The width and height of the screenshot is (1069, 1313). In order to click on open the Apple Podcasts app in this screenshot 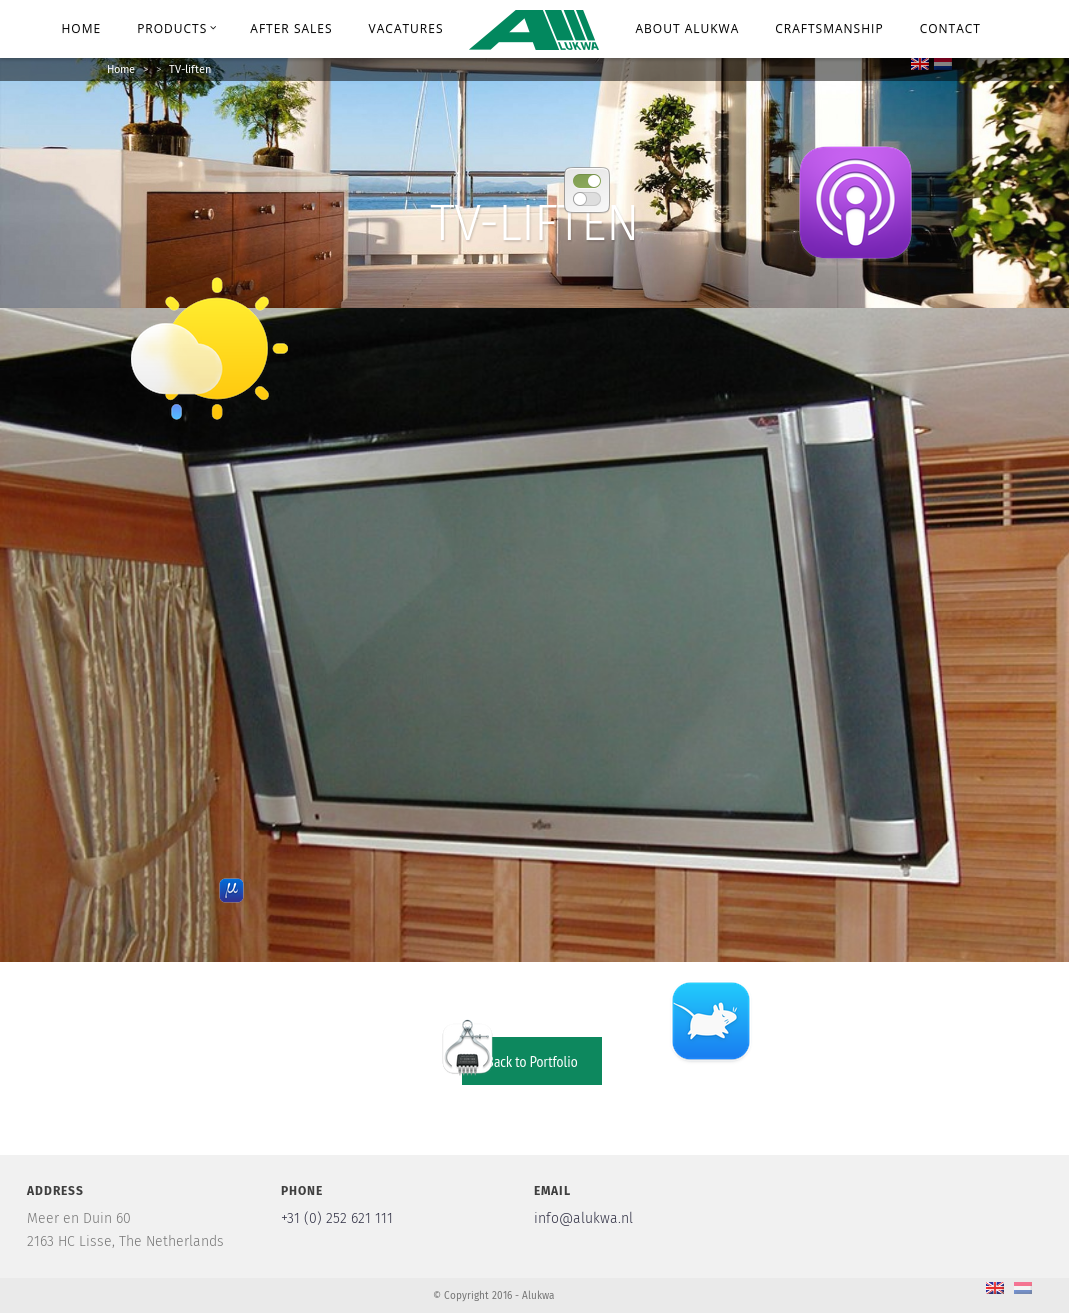, I will do `click(855, 202)`.